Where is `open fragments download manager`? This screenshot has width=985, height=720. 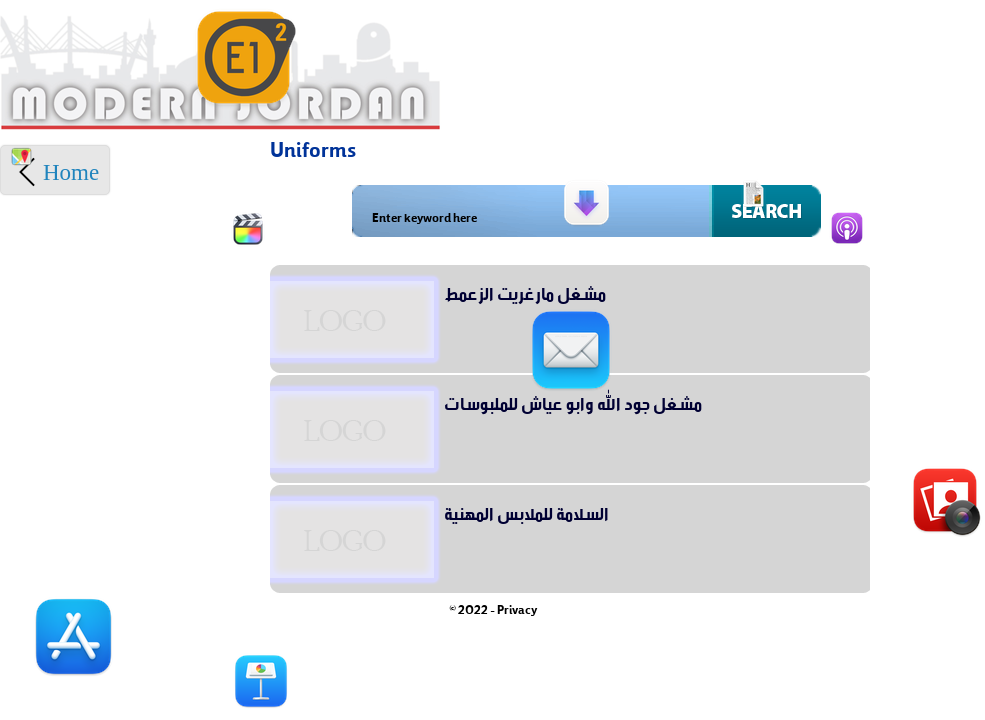
open fragments download manager is located at coordinates (586, 202).